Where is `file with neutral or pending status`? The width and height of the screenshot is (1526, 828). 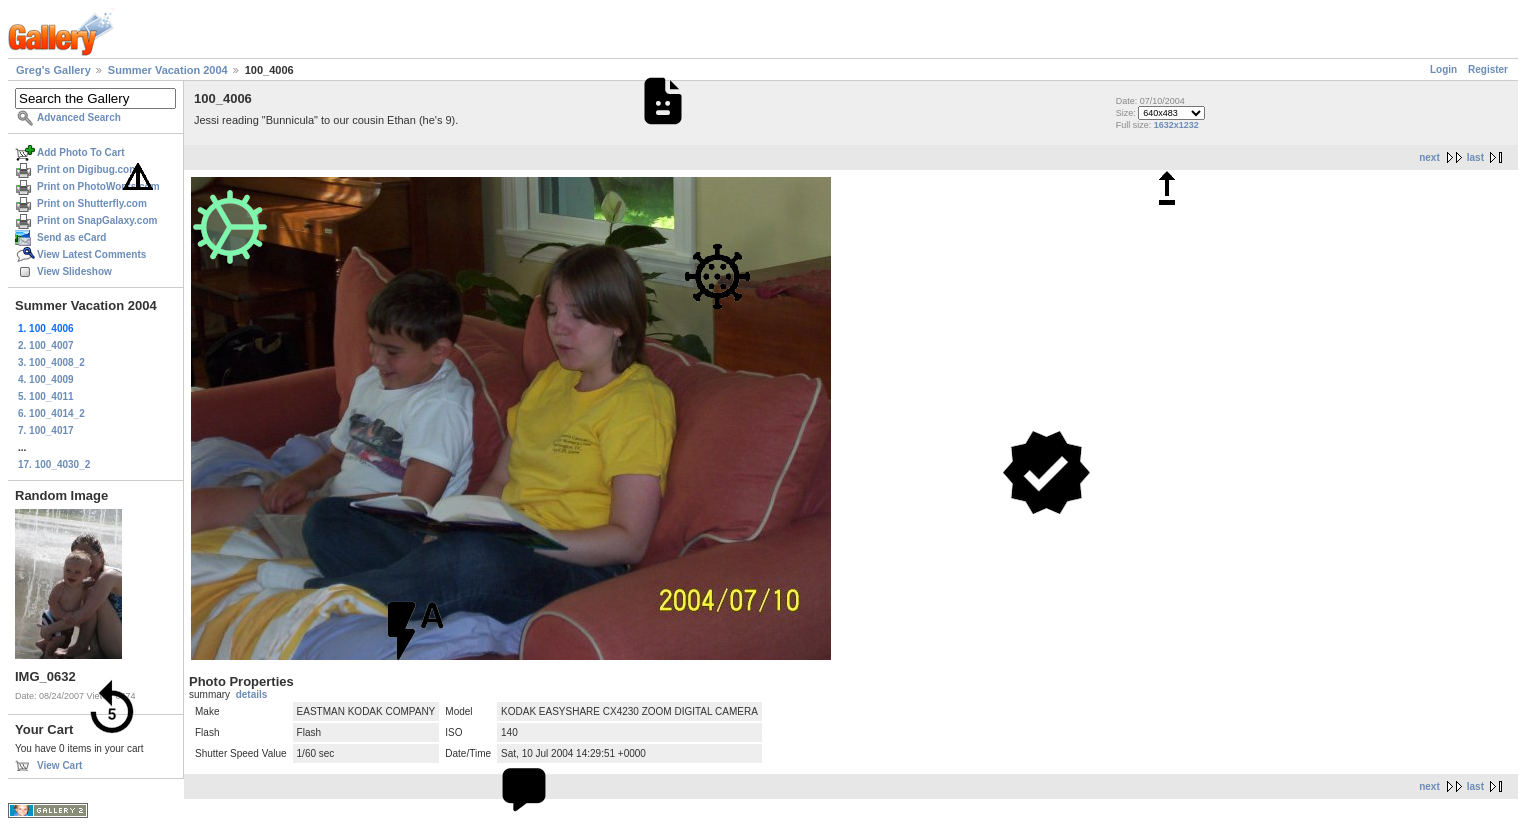
file with neutral or pending status is located at coordinates (663, 101).